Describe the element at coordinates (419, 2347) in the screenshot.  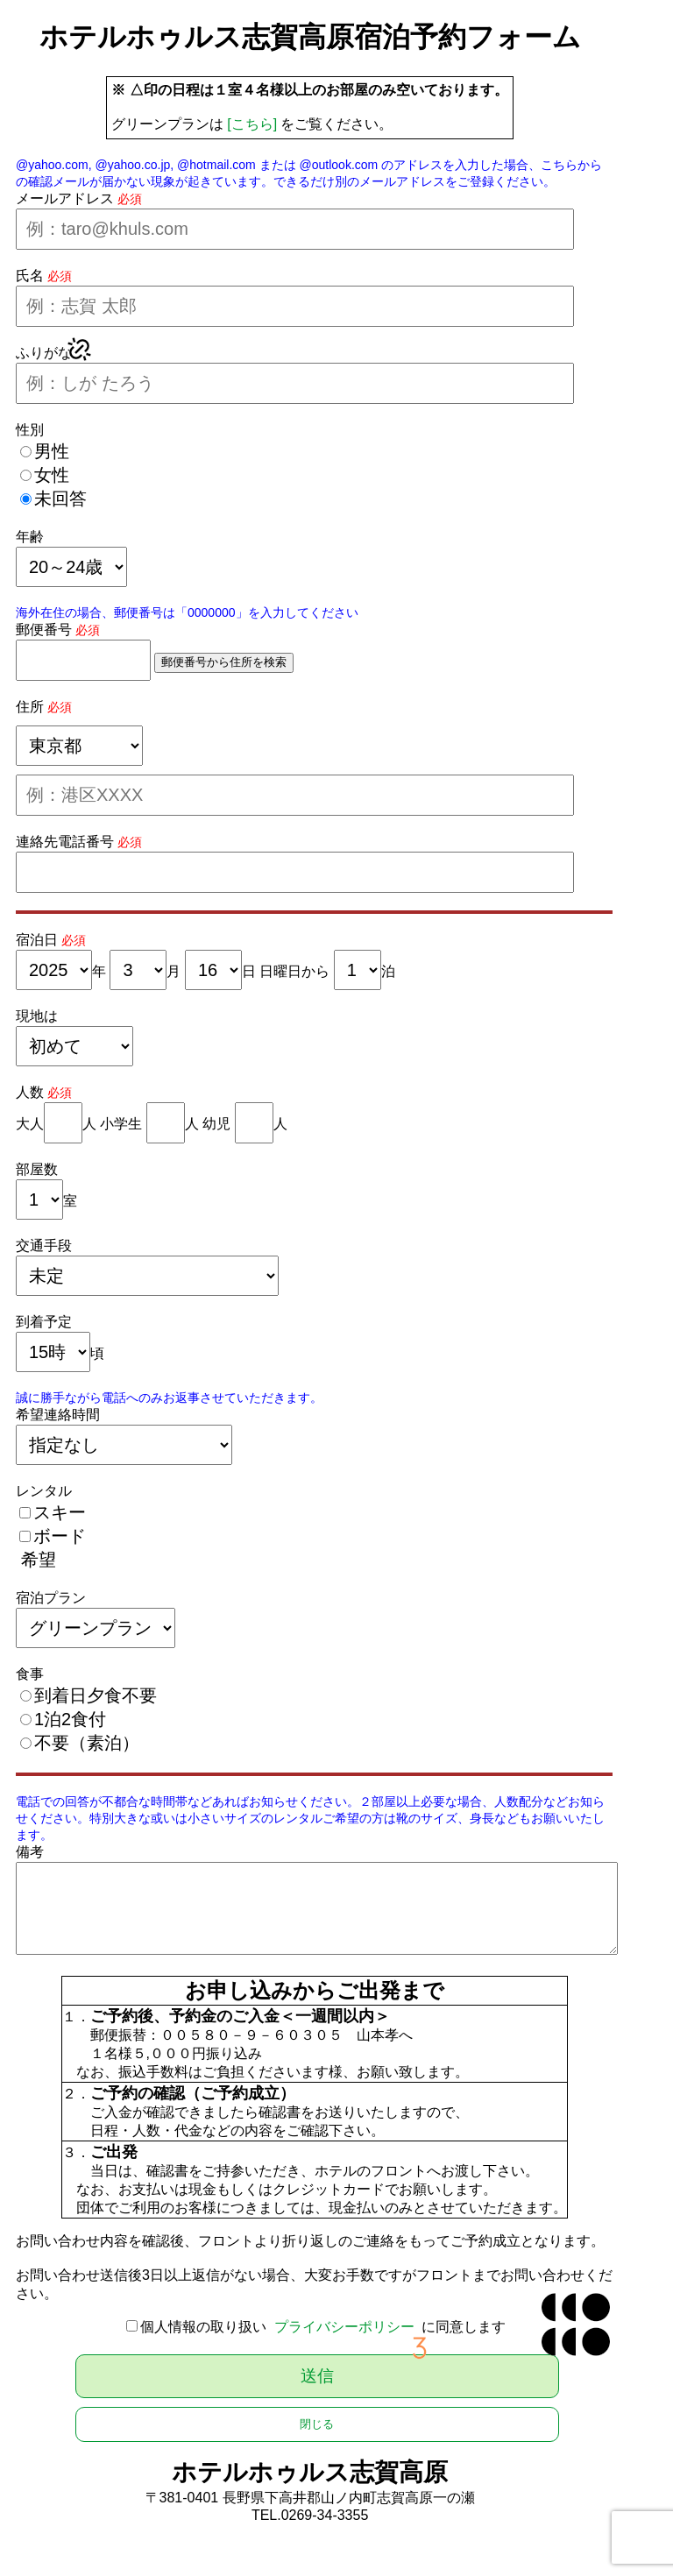
I see `select number 3 from a list or sequence` at that location.